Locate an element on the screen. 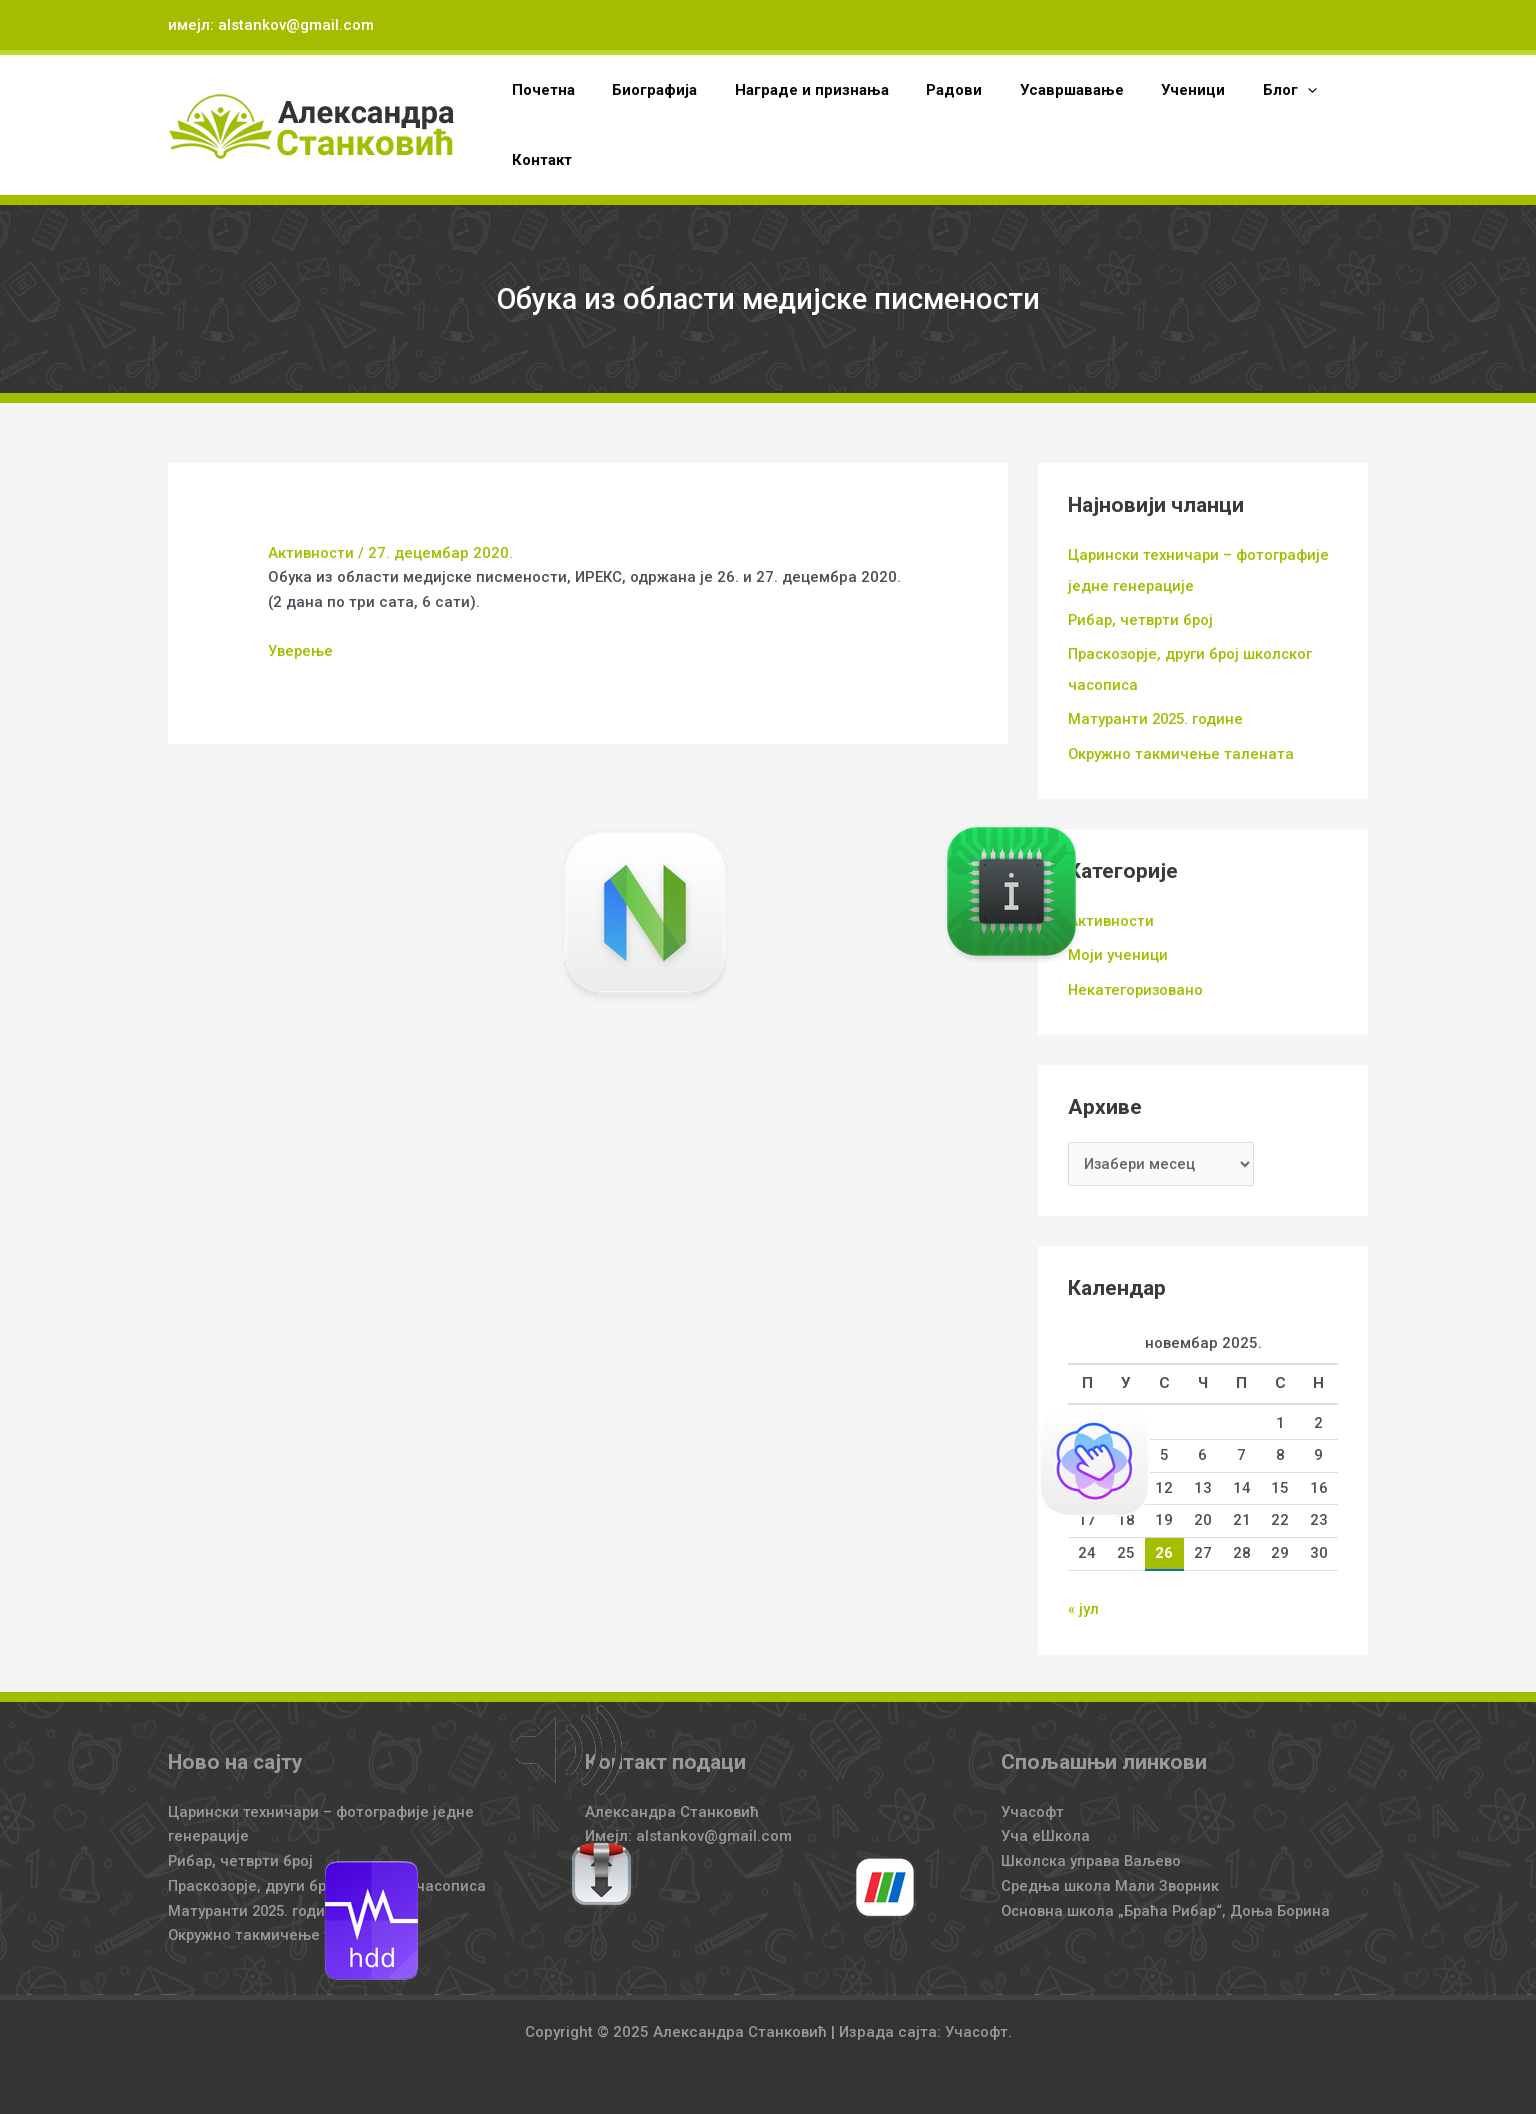 This screenshot has height=2114, width=1536. open Gluon Scene Builder application is located at coordinates (1091, 1462).